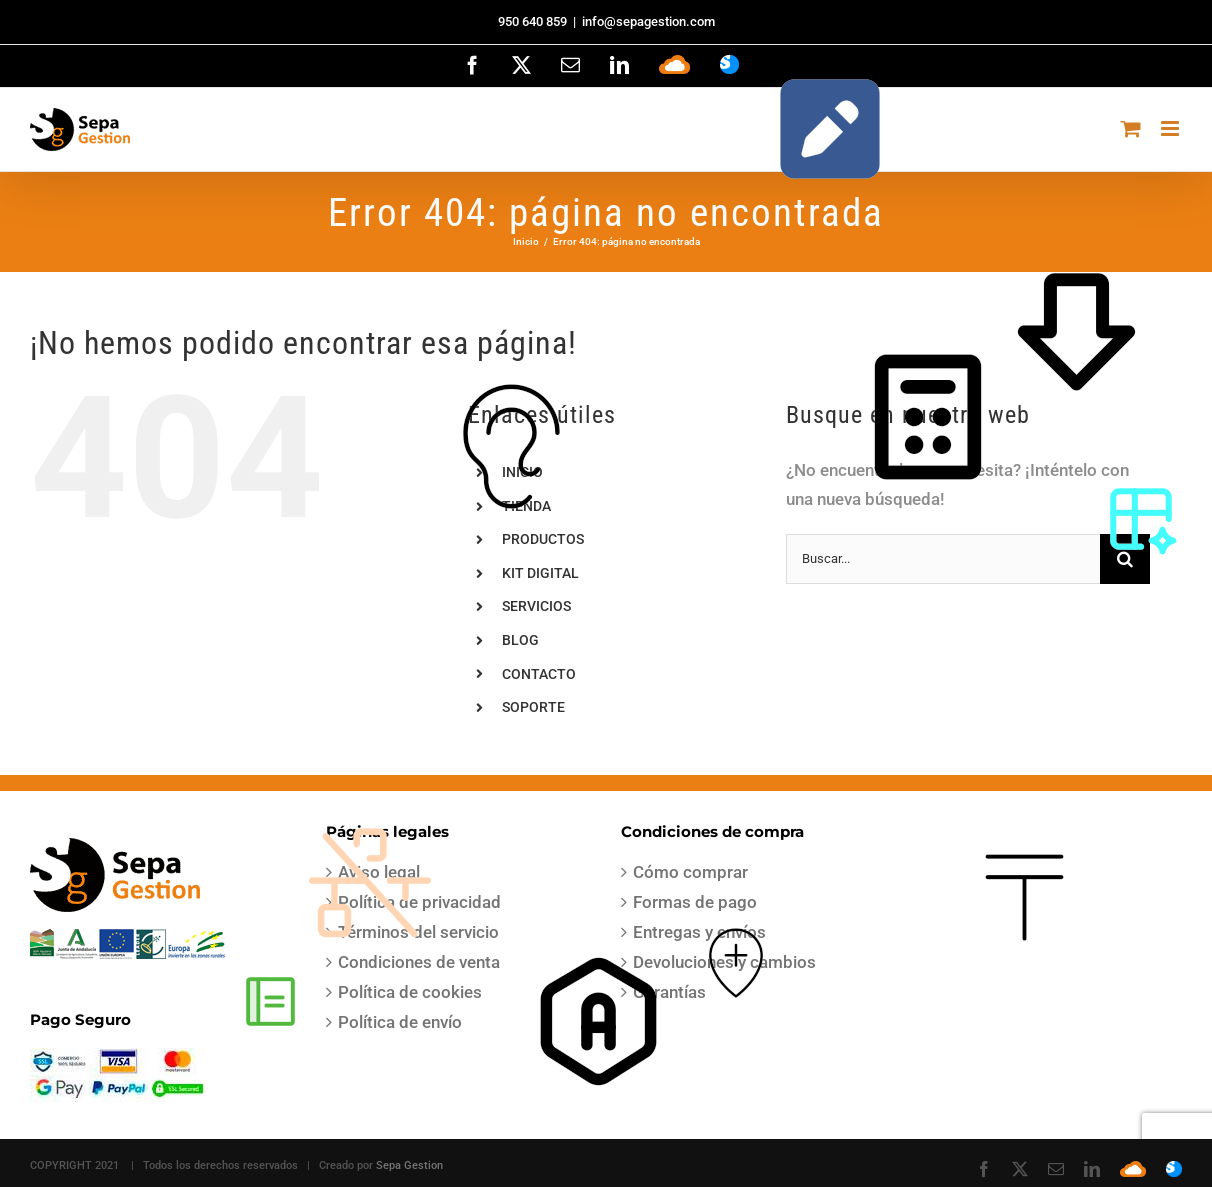 The height and width of the screenshot is (1187, 1212). Describe the element at coordinates (928, 417) in the screenshot. I see `open the calculator app` at that location.